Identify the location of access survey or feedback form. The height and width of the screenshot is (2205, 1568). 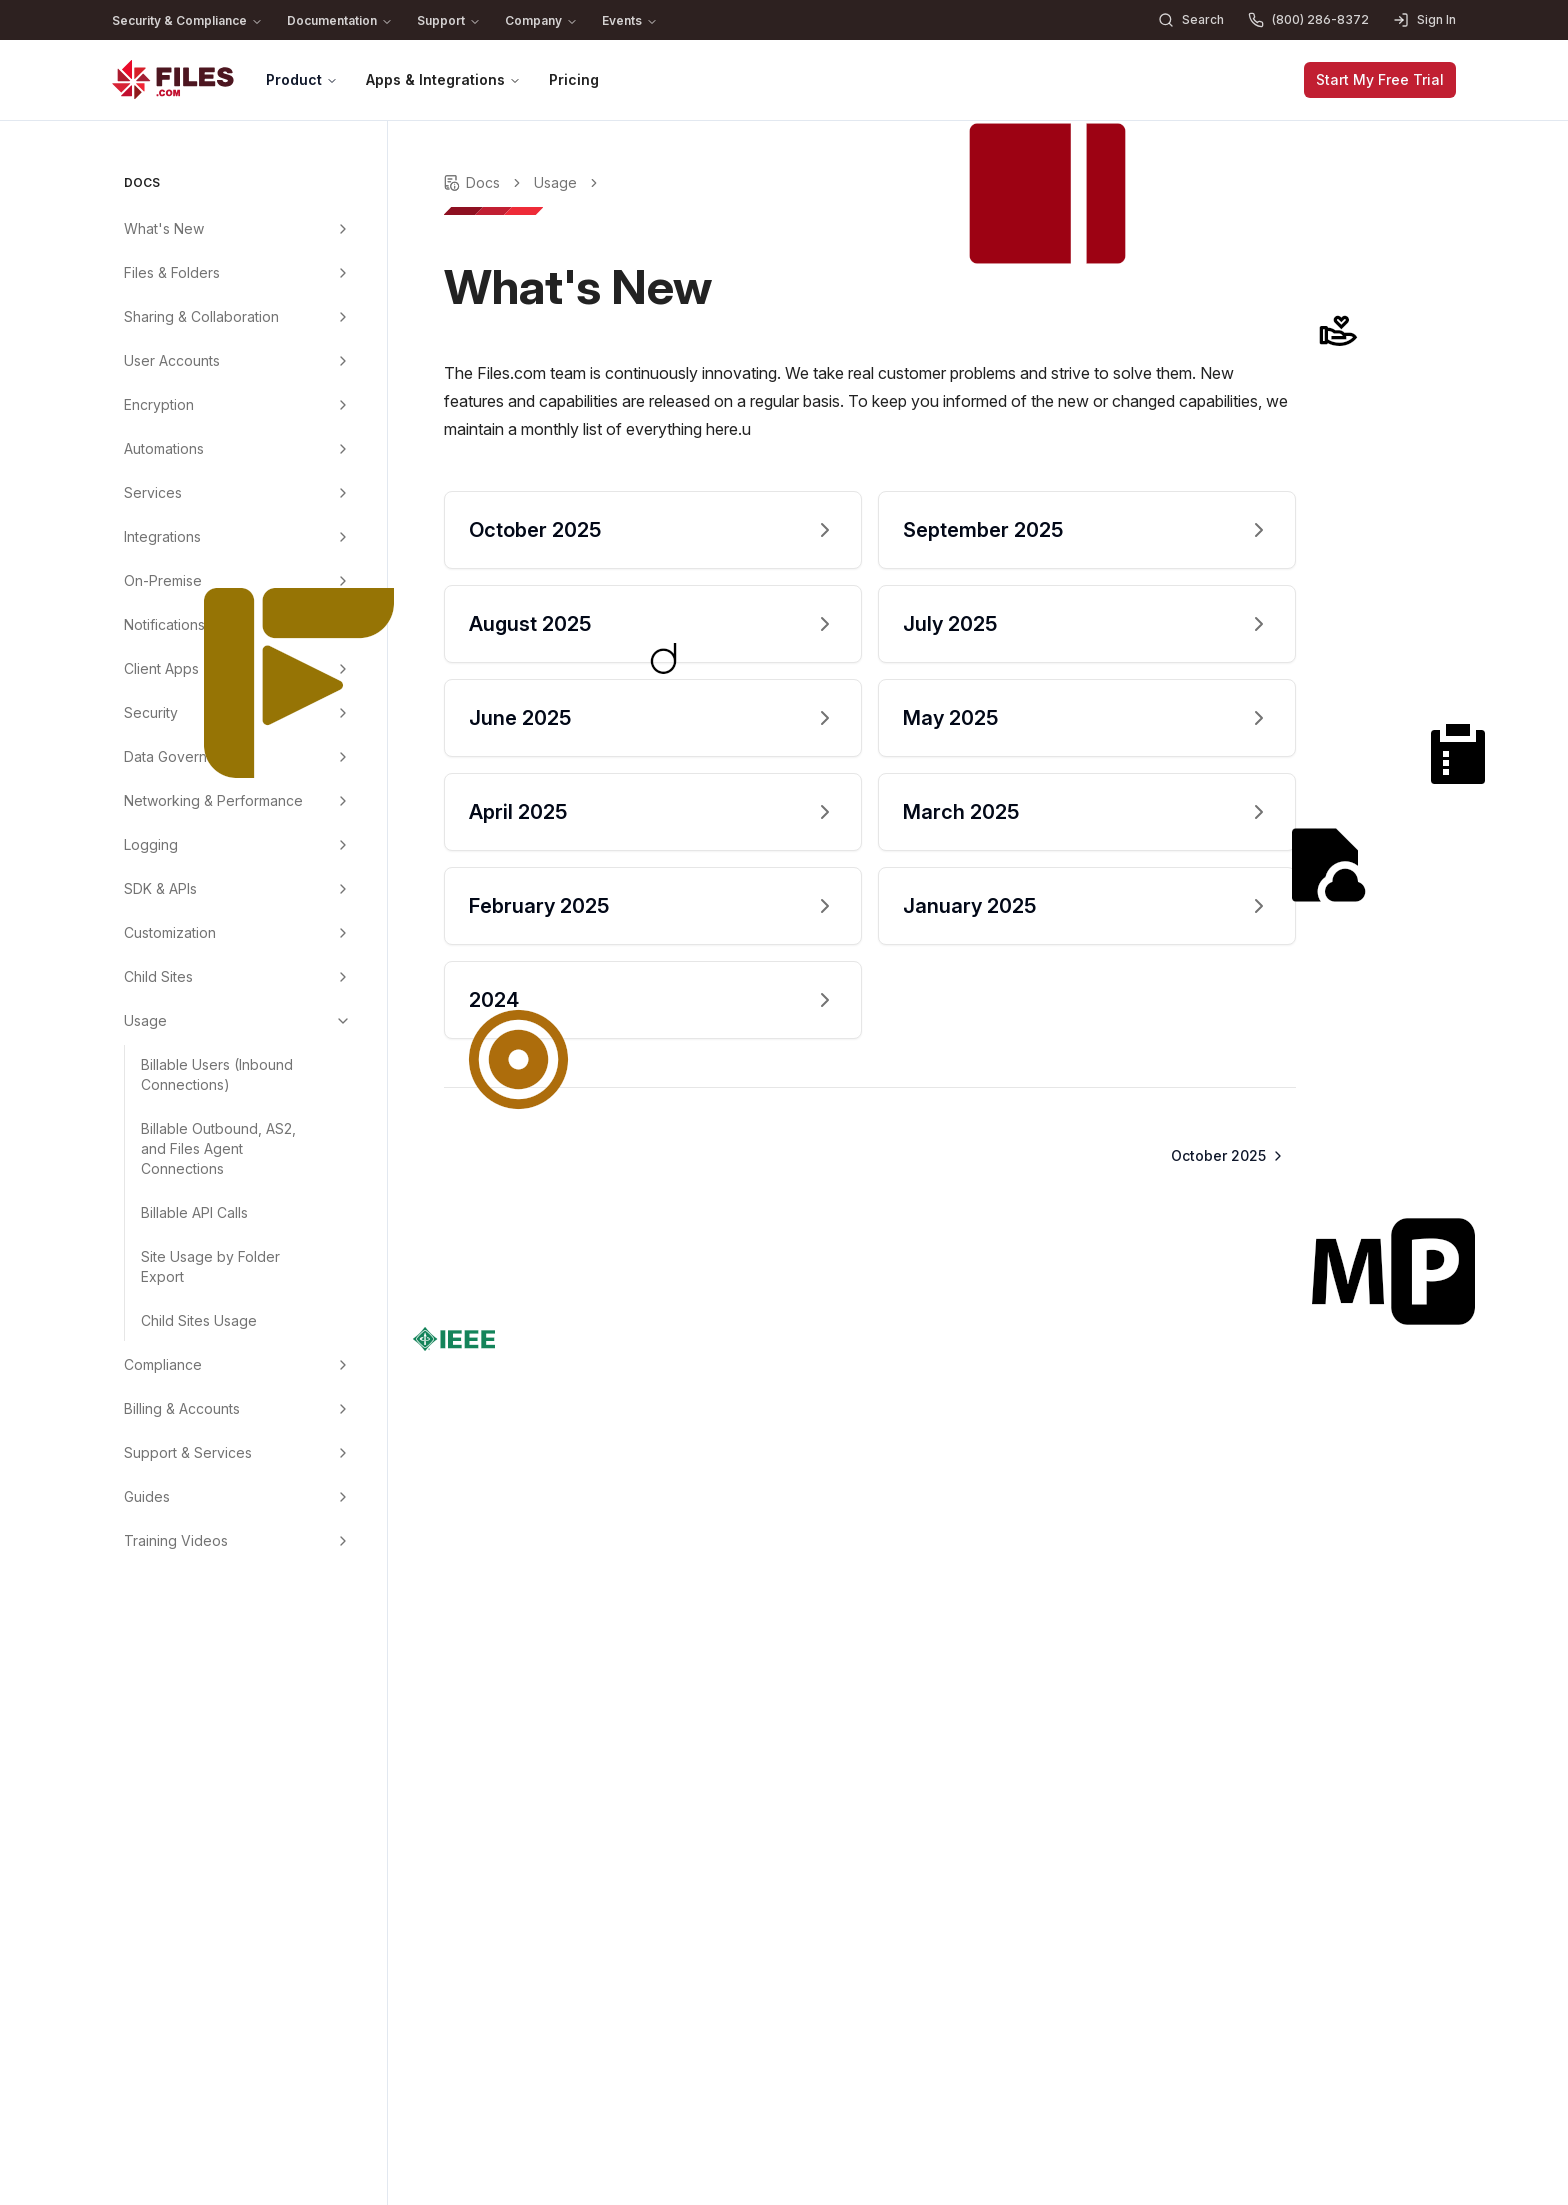
(1458, 754).